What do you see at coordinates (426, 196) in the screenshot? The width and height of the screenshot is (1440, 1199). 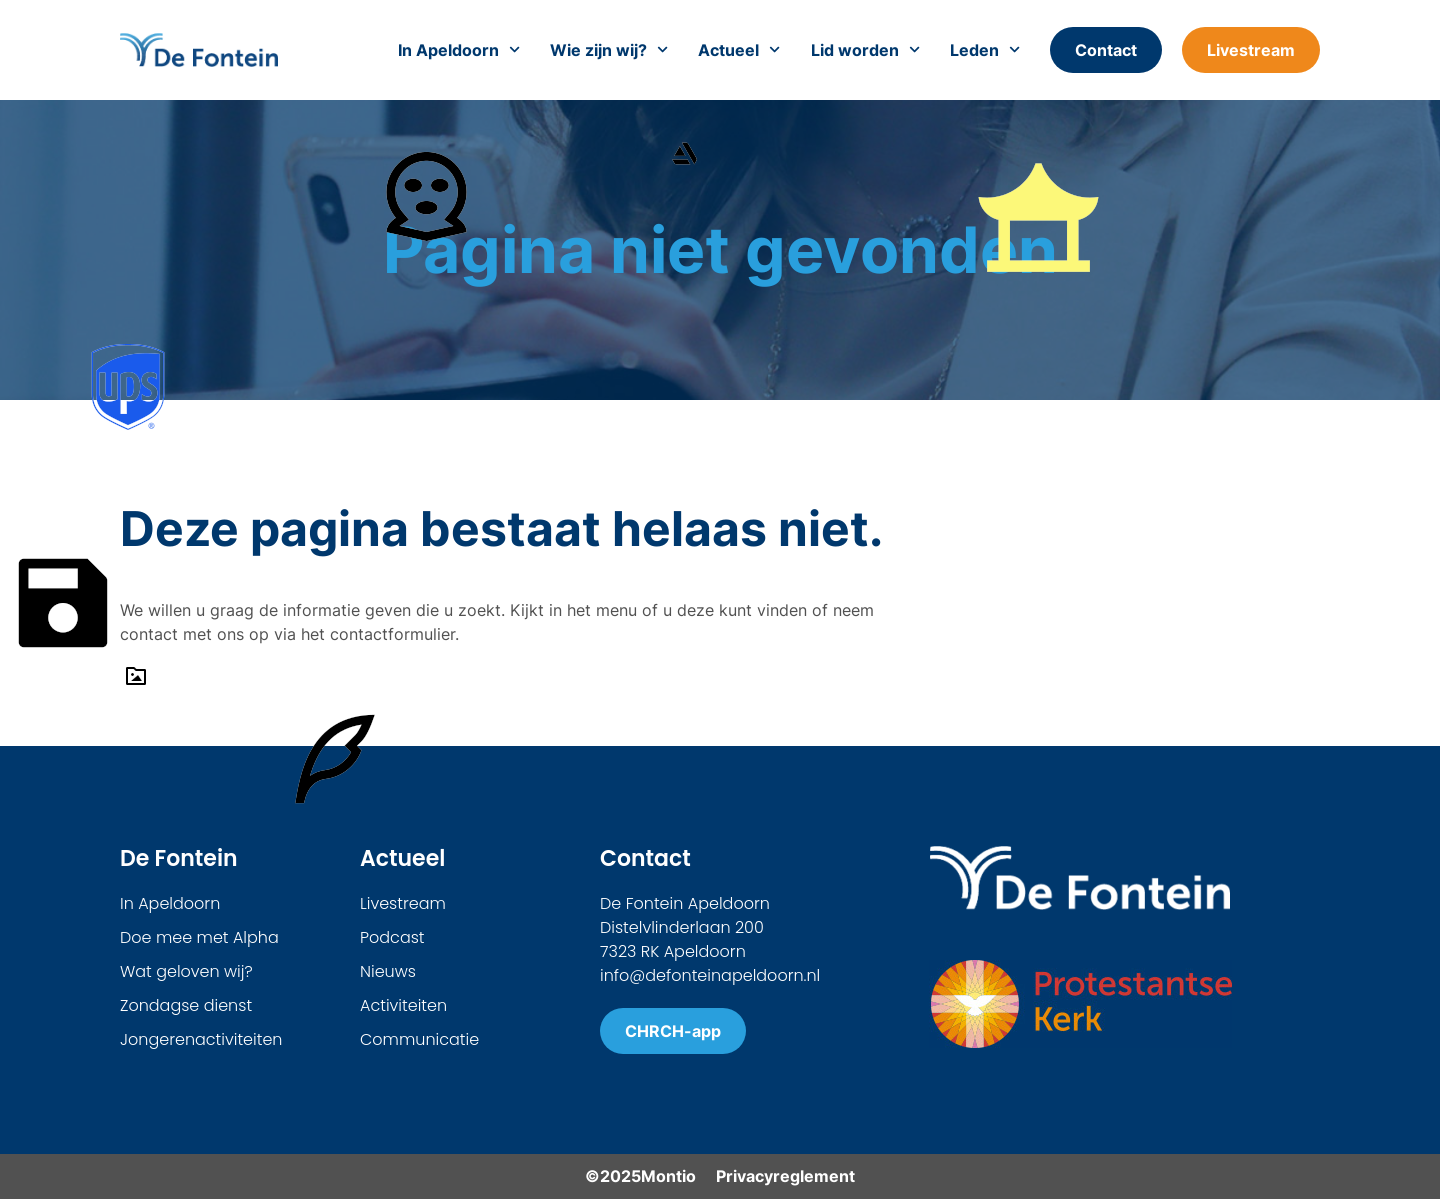 I see `indicates a criminal or suspect profile` at bounding box center [426, 196].